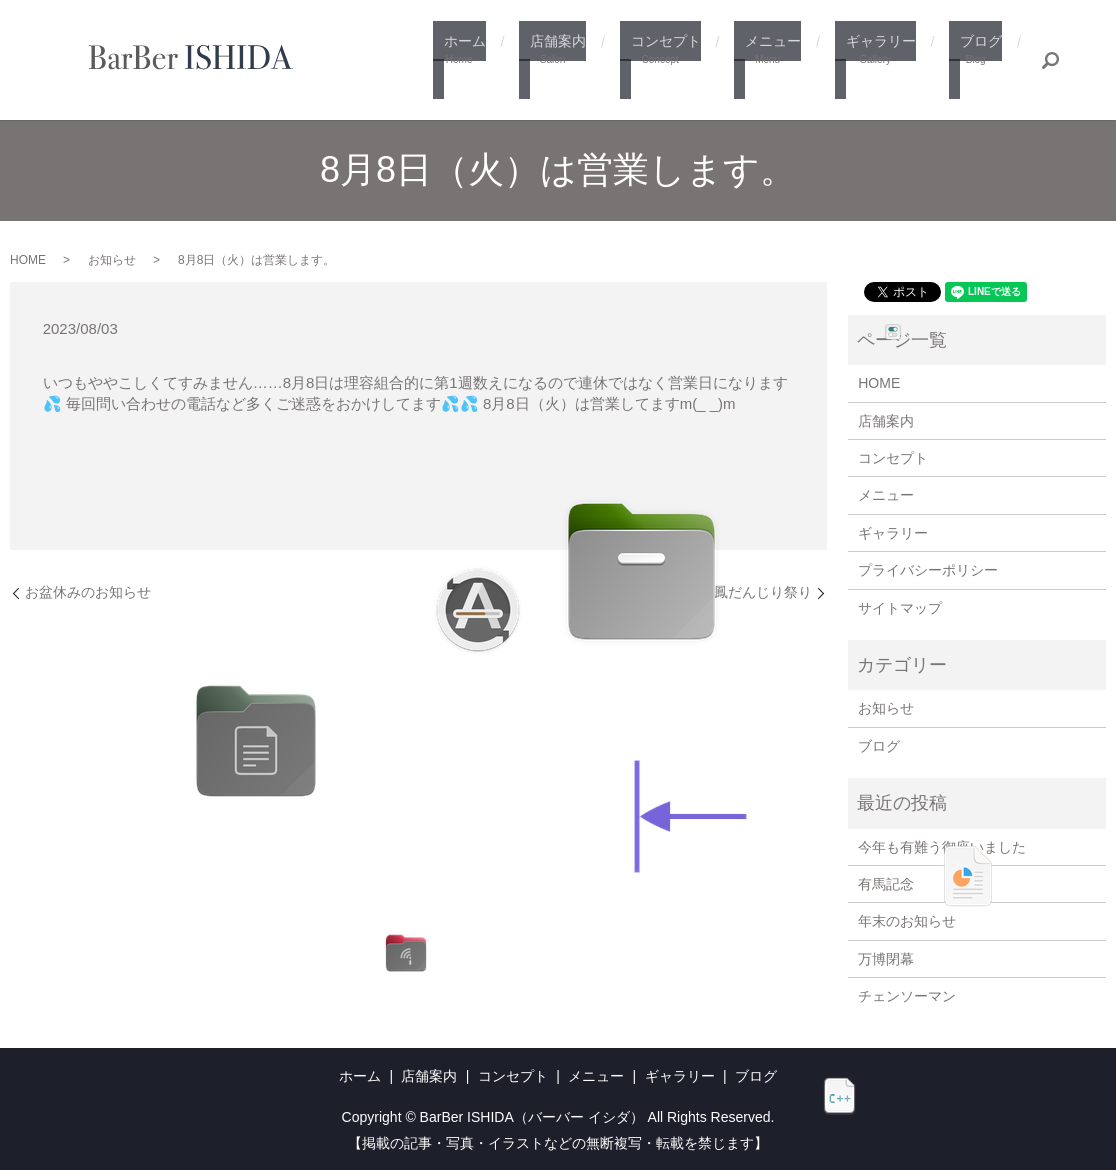 The image size is (1116, 1170). What do you see at coordinates (839, 1095) in the screenshot?
I see `indicates a C++ source code file` at bounding box center [839, 1095].